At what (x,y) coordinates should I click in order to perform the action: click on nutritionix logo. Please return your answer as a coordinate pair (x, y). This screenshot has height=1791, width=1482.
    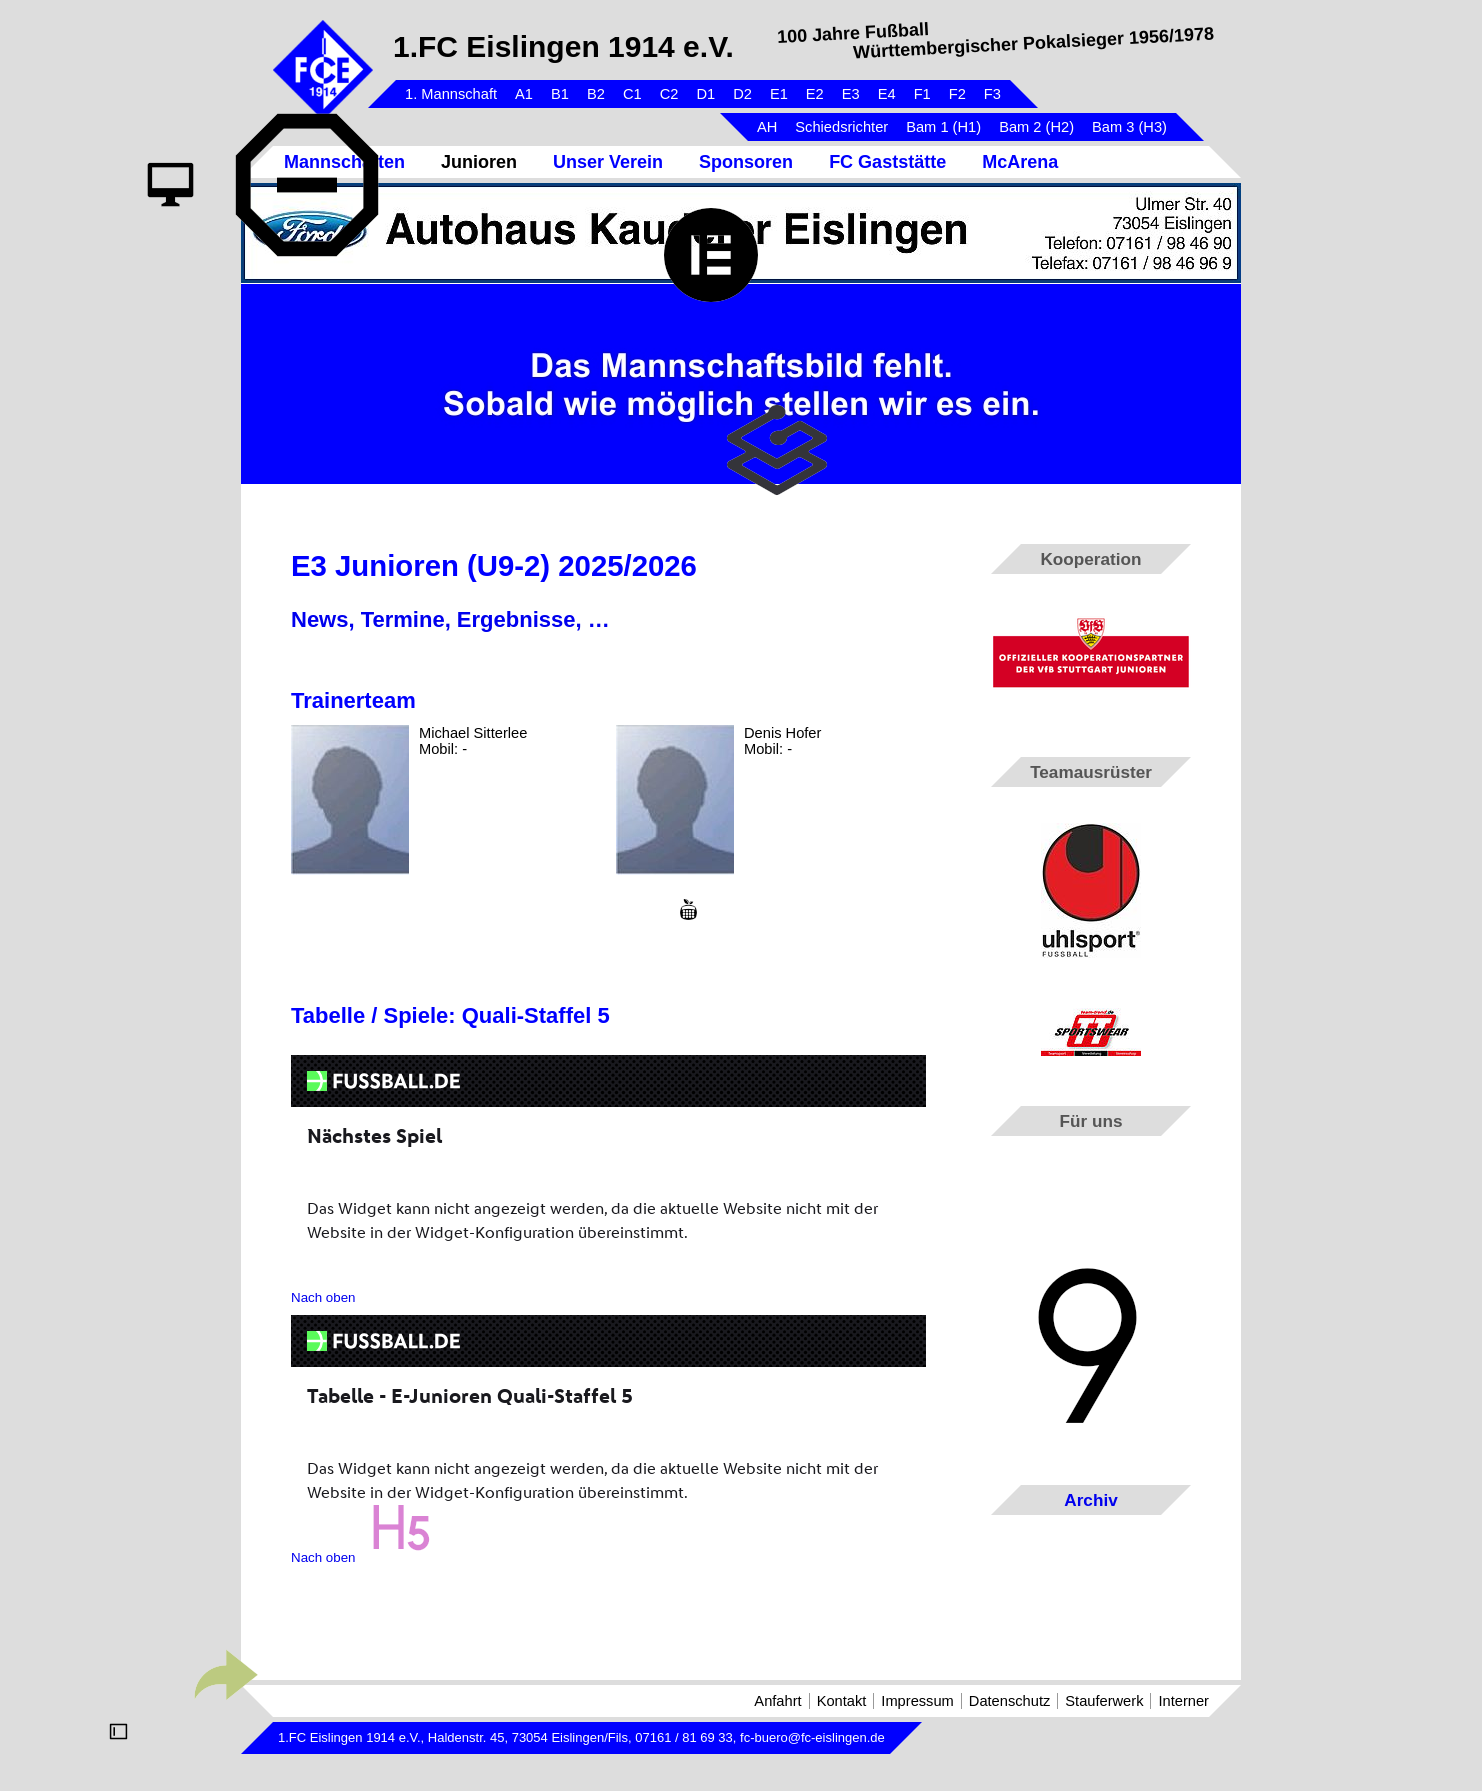
    Looking at the image, I should click on (688, 909).